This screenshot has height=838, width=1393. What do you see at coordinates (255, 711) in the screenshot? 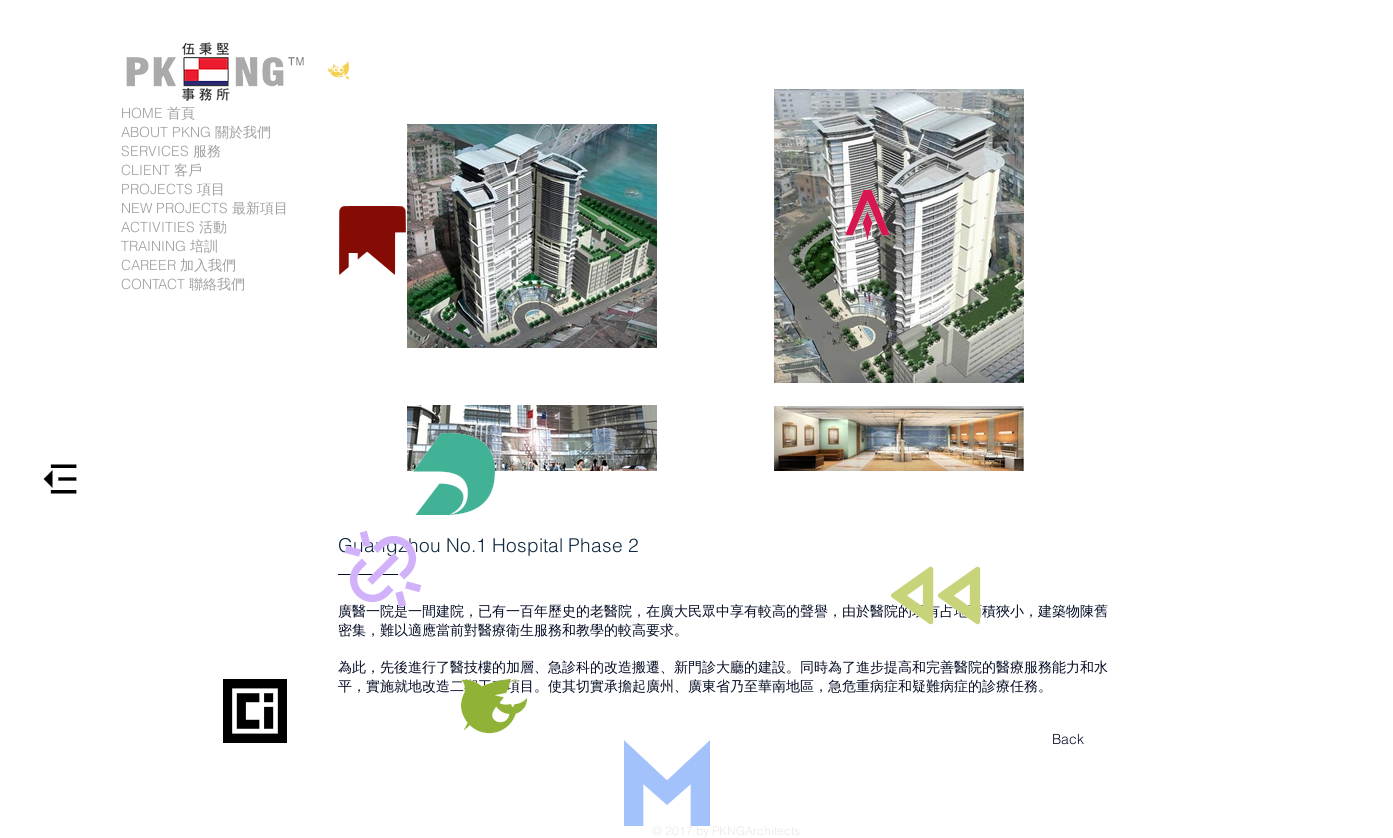
I see `open container initiative (OCI) logo` at bounding box center [255, 711].